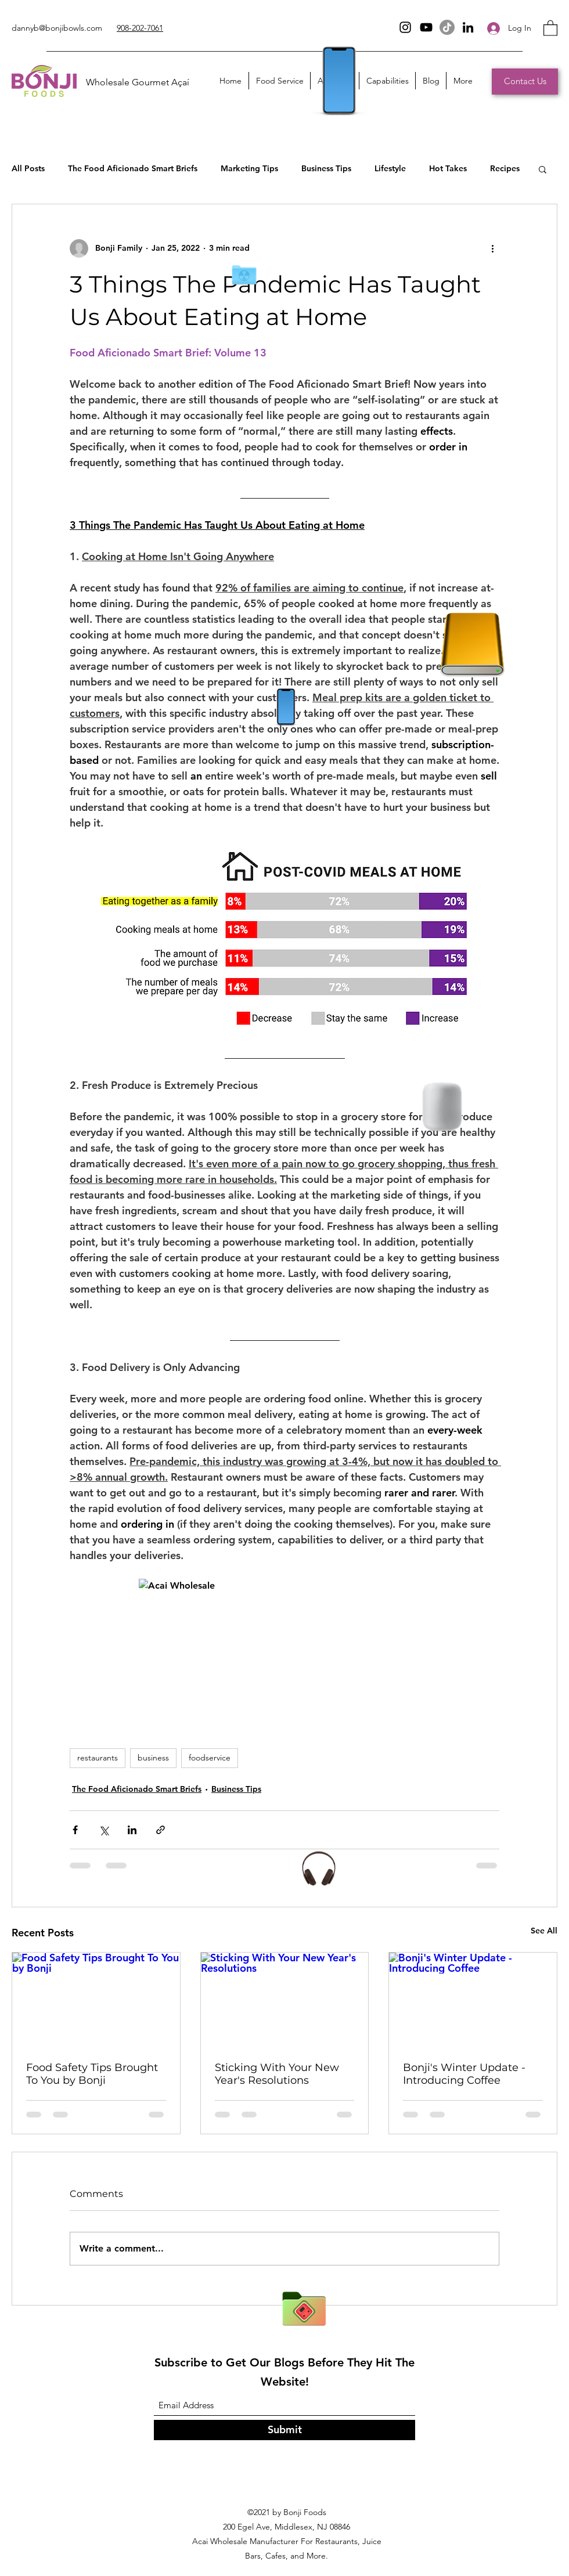  Describe the element at coordinates (339, 81) in the screenshot. I see `iPhone XS Max device connected to your Mac` at that location.